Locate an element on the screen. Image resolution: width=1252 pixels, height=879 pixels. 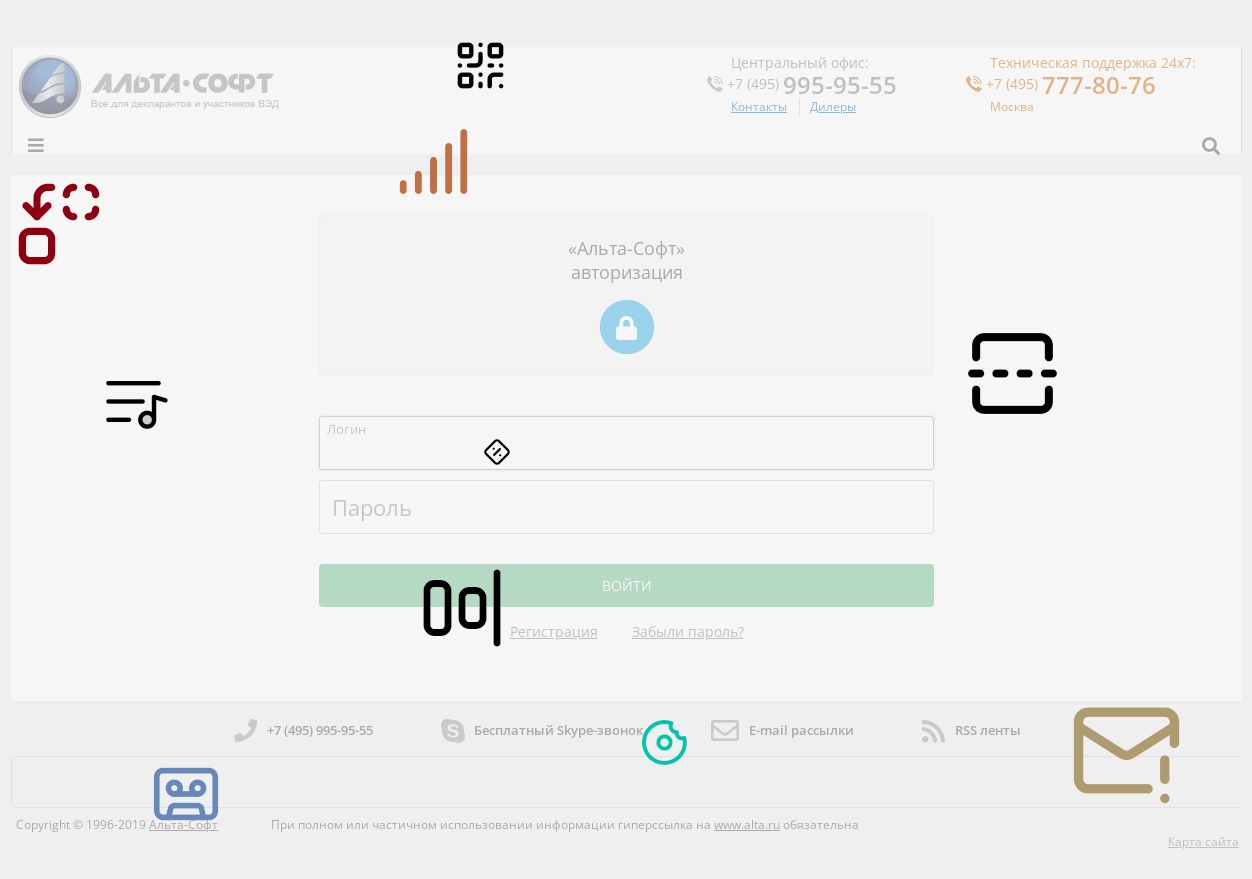
view or manage your playlist is located at coordinates (133, 401).